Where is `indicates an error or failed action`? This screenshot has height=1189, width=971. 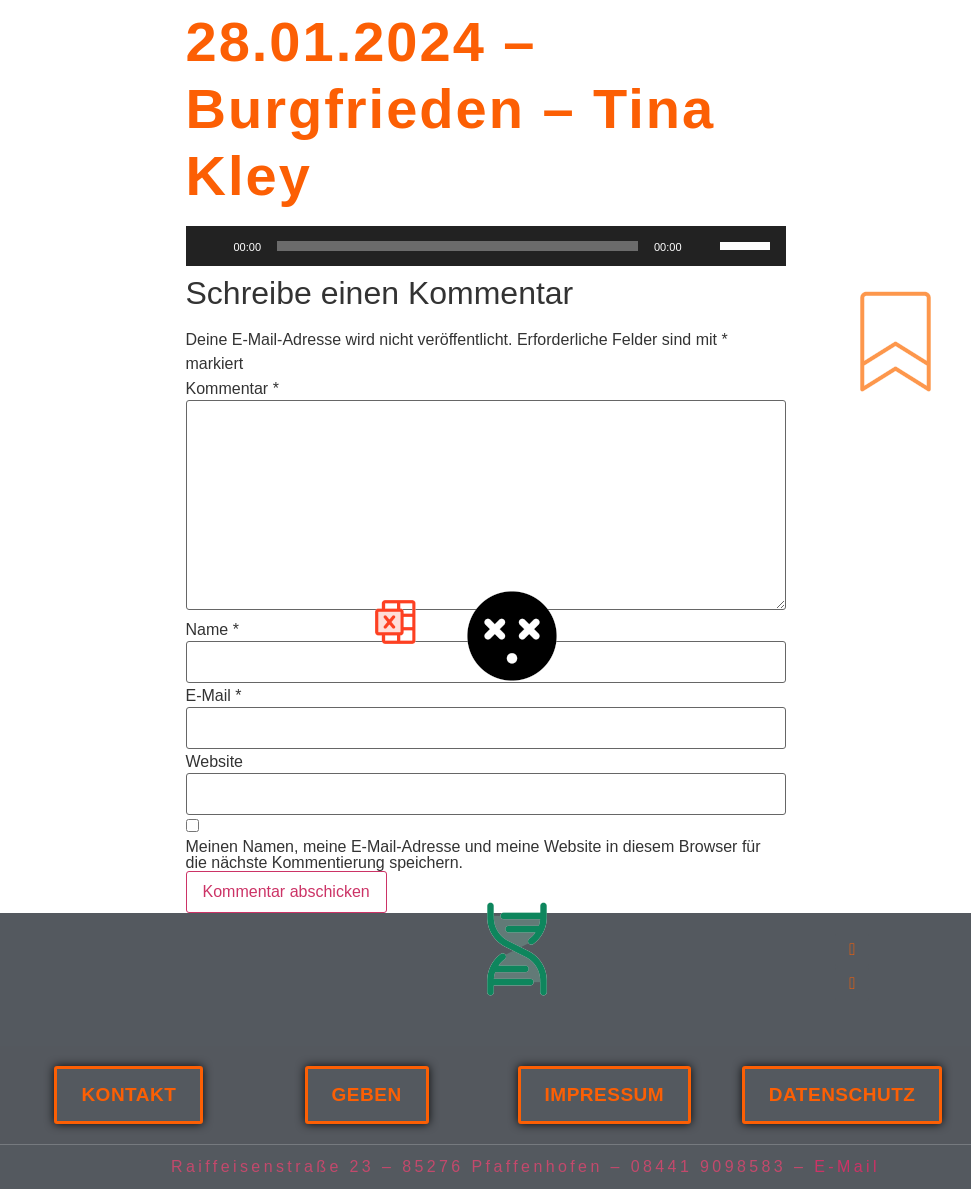 indicates an error or failed action is located at coordinates (512, 636).